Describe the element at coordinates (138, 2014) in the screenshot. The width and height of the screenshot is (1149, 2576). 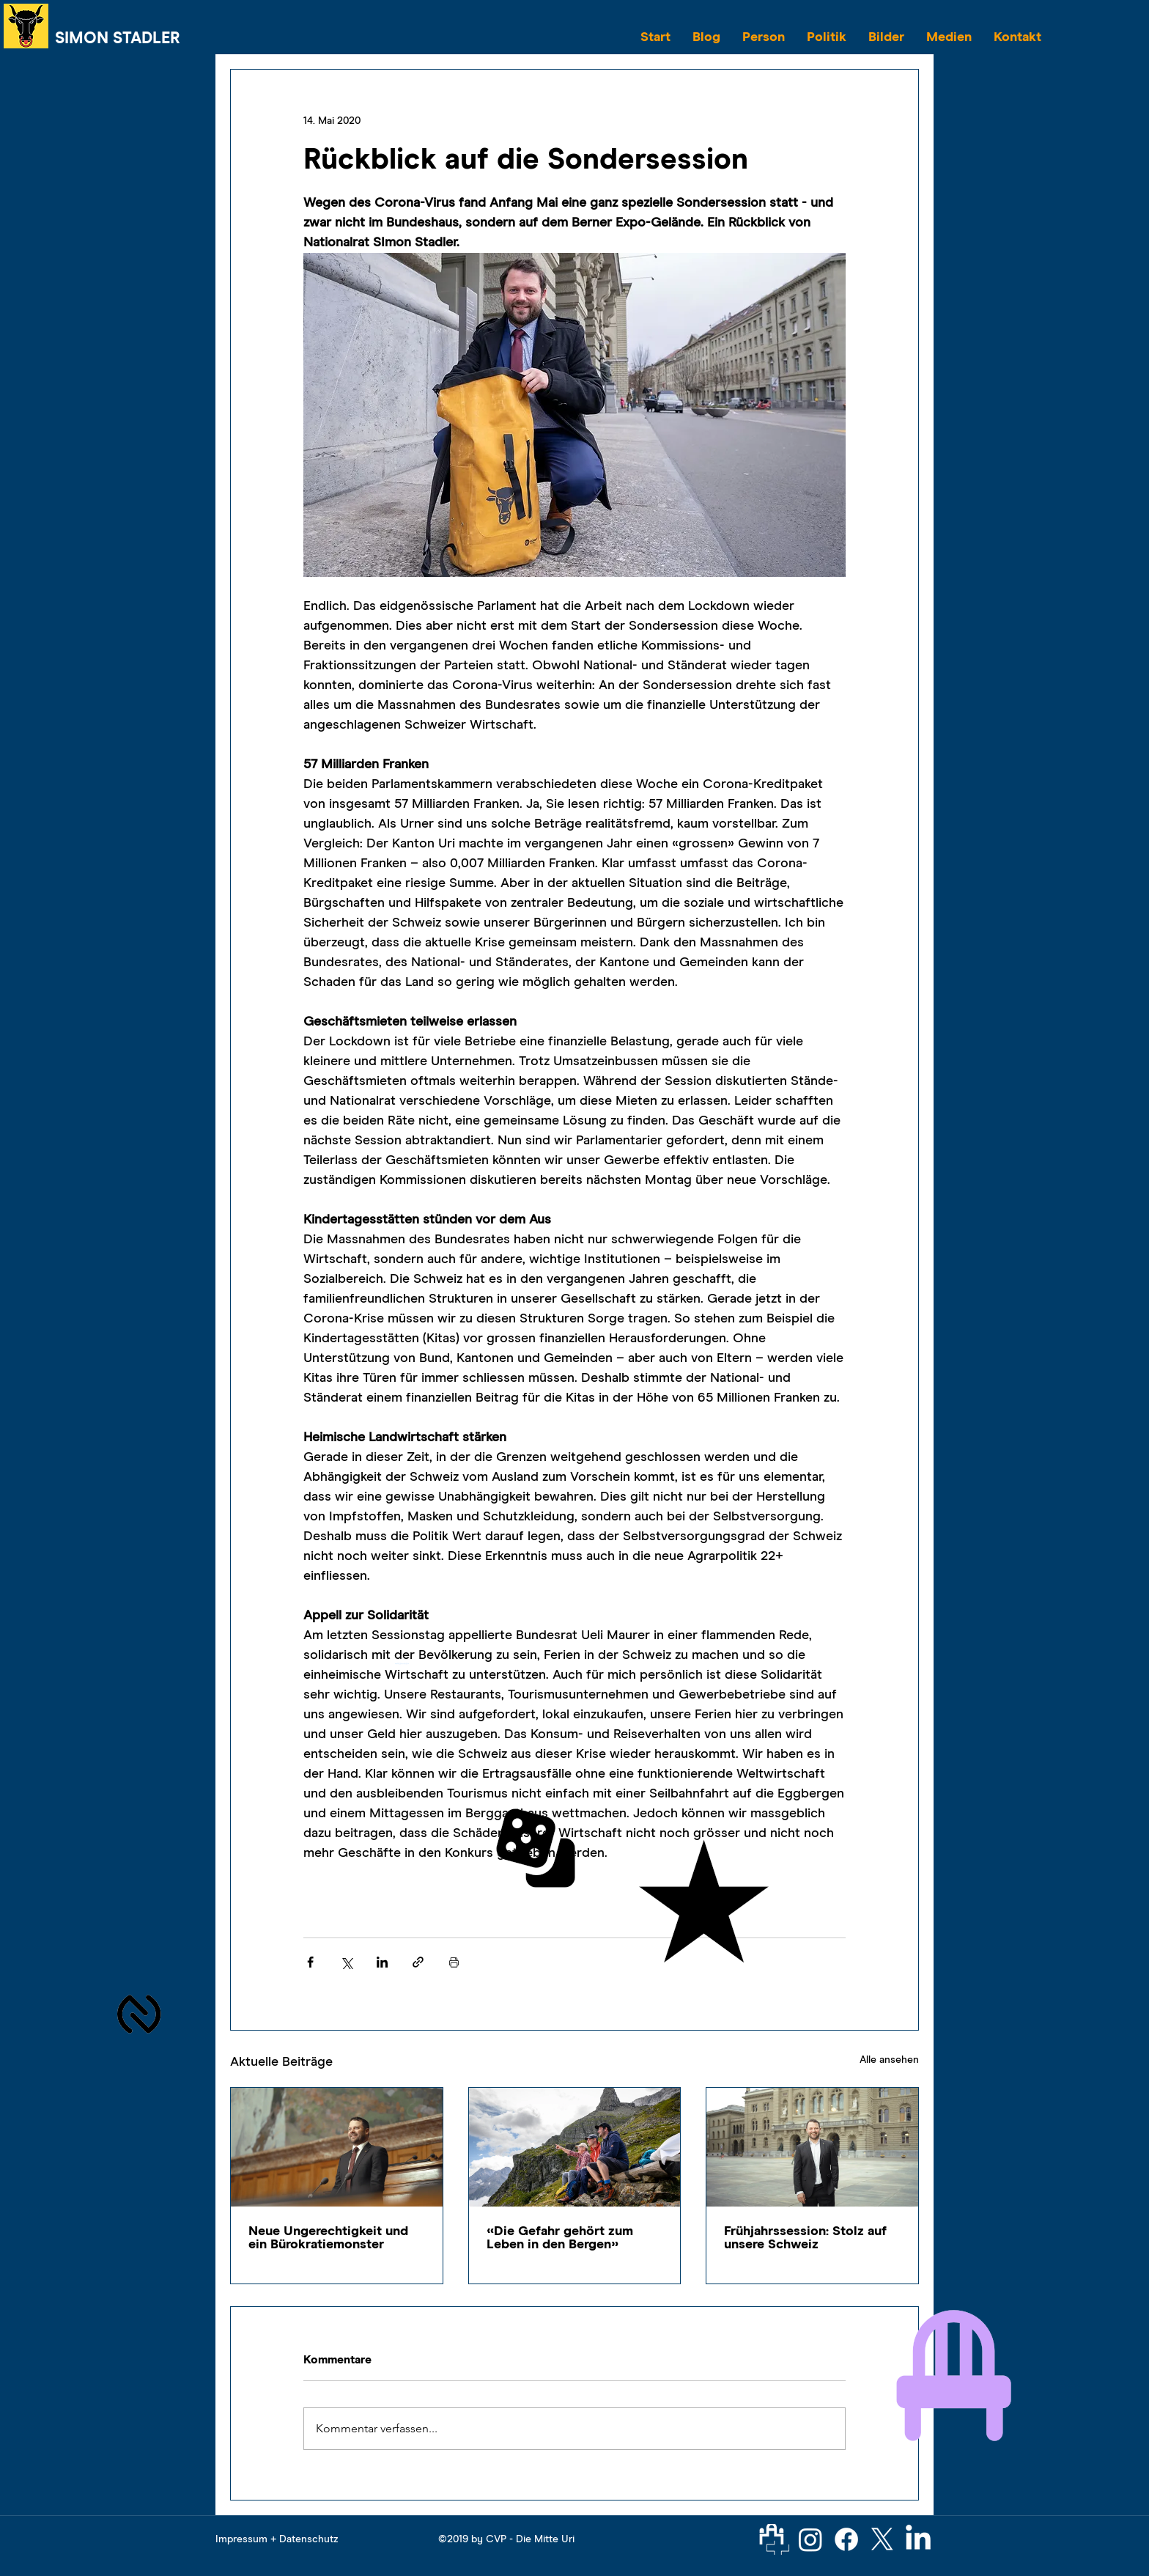
I see `tap to enable NFC connectivity` at that location.